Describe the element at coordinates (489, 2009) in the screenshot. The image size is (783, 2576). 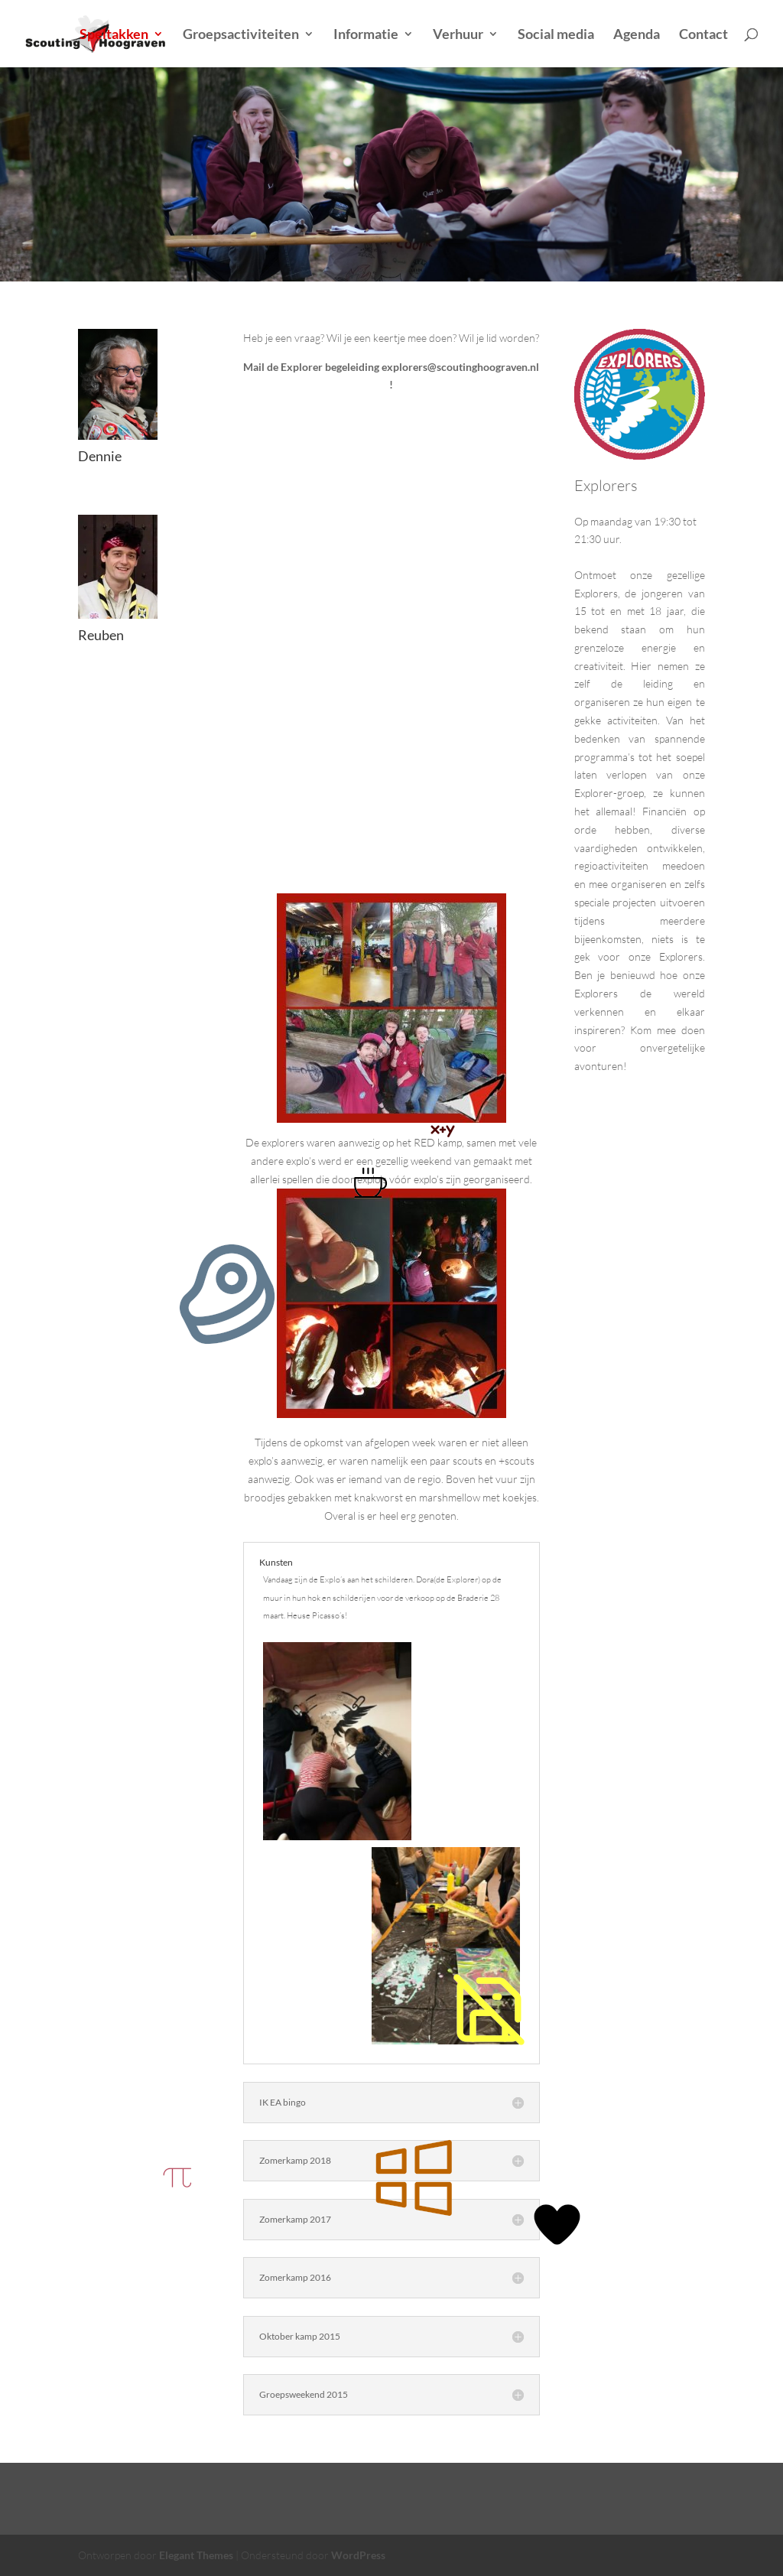
I see `save function is disabled or unavailable` at that location.